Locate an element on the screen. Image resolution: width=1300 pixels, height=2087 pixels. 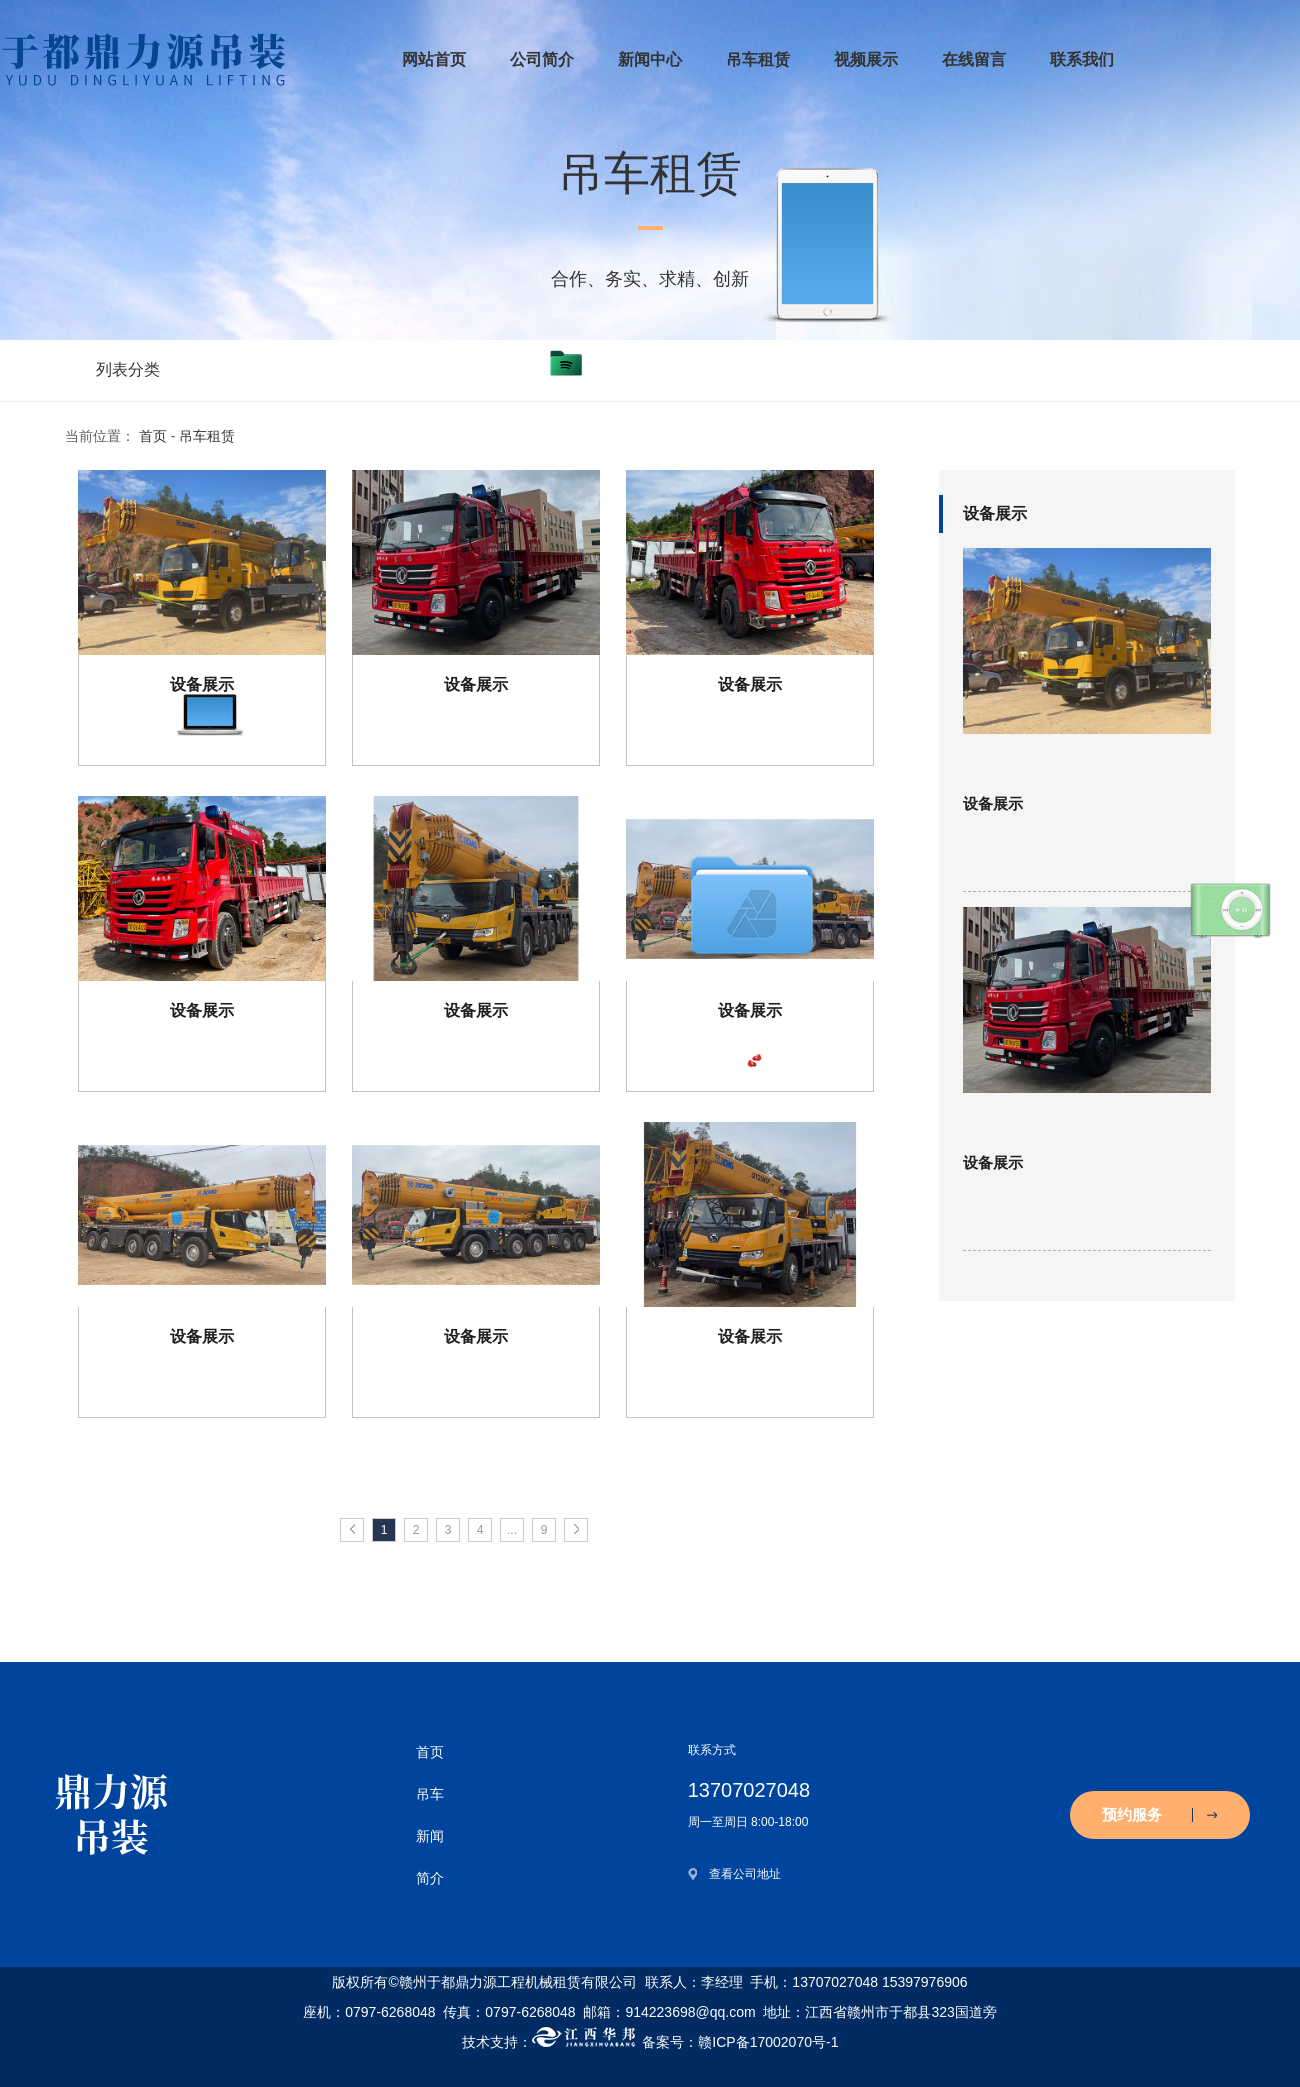
open folder containing spotify downloads or files is located at coordinates (566, 364).